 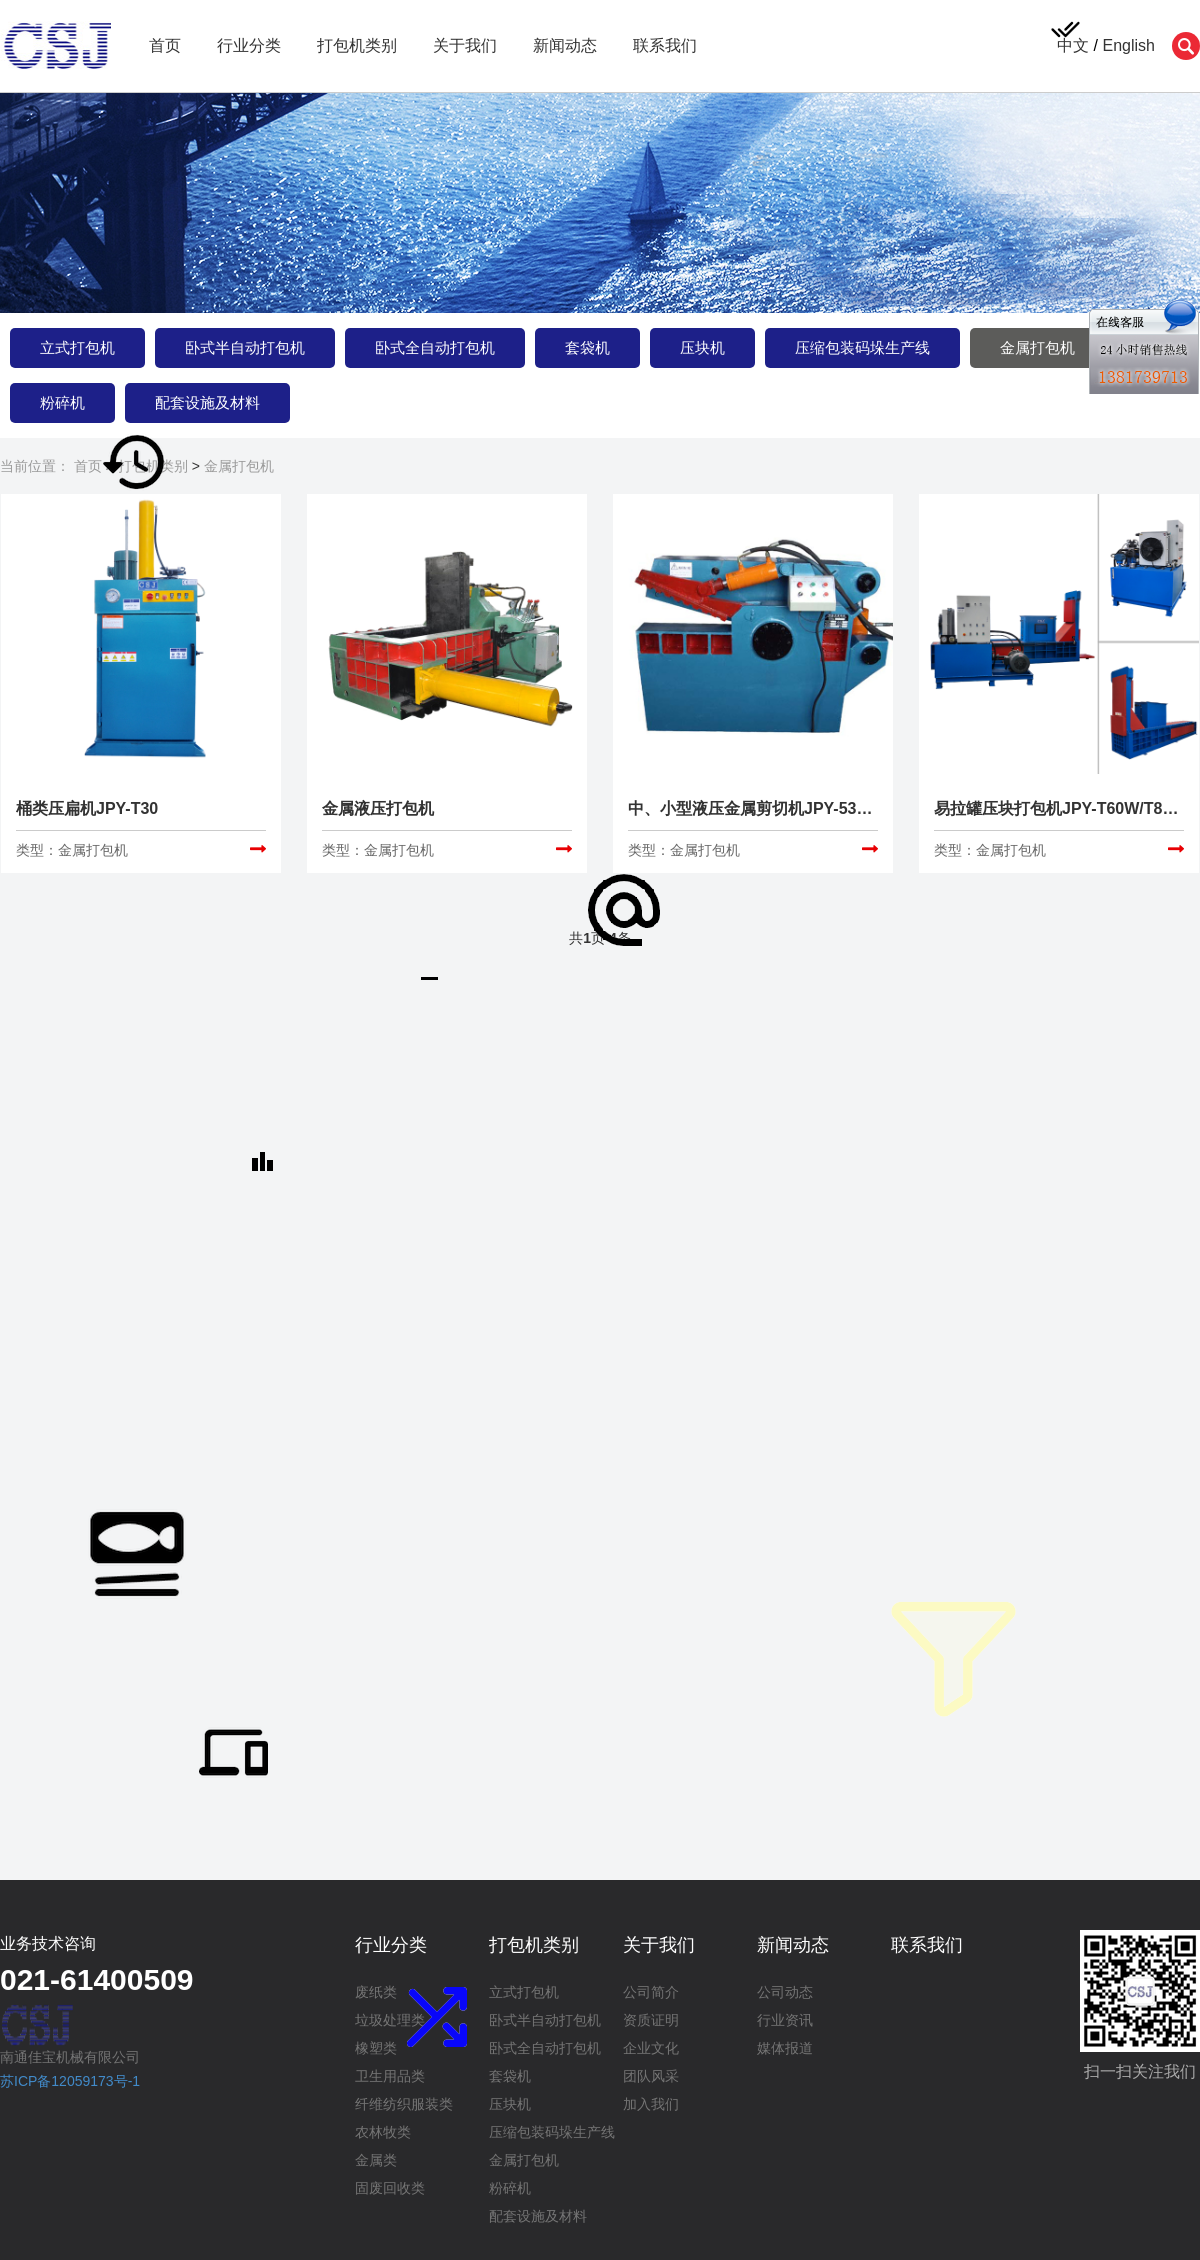 What do you see at coordinates (1065, 29) in the screenshot?
I see `indicates all items have been completed or verified` at bounding box center [1065, 29].